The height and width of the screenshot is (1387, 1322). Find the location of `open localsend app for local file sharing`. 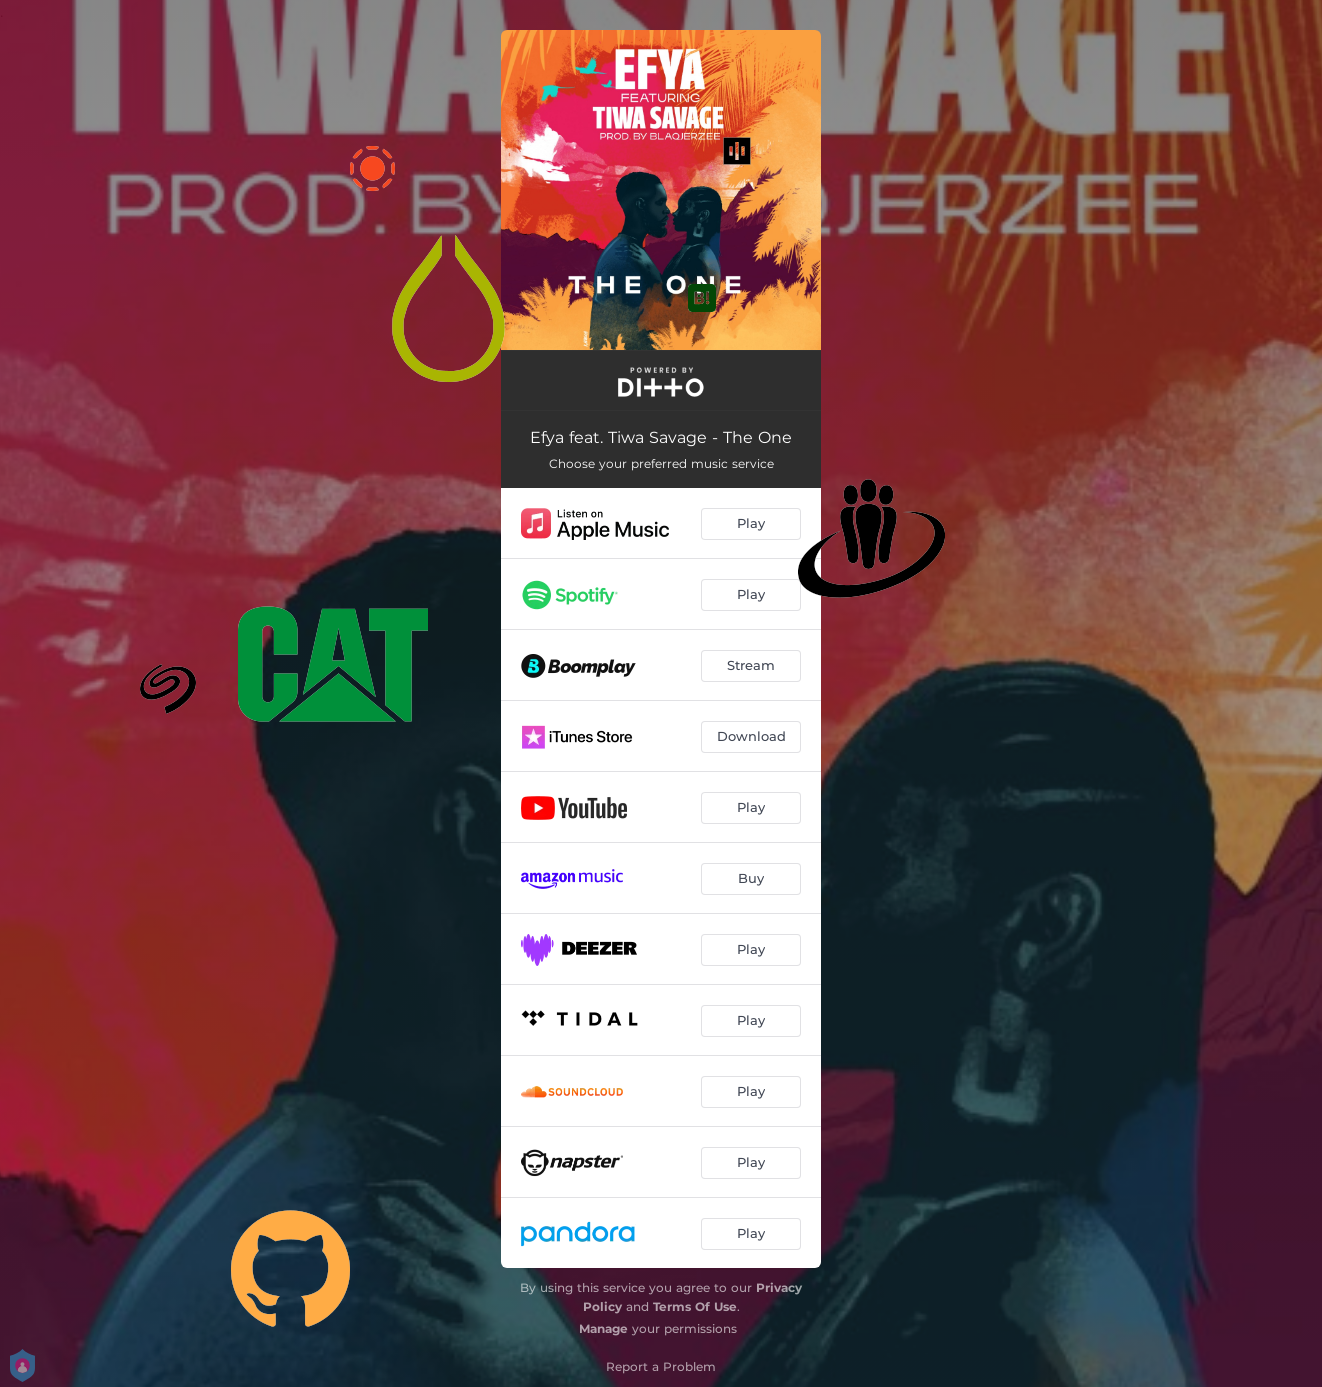

open localsend app for local file sharing is located at coordinates (372, 168).